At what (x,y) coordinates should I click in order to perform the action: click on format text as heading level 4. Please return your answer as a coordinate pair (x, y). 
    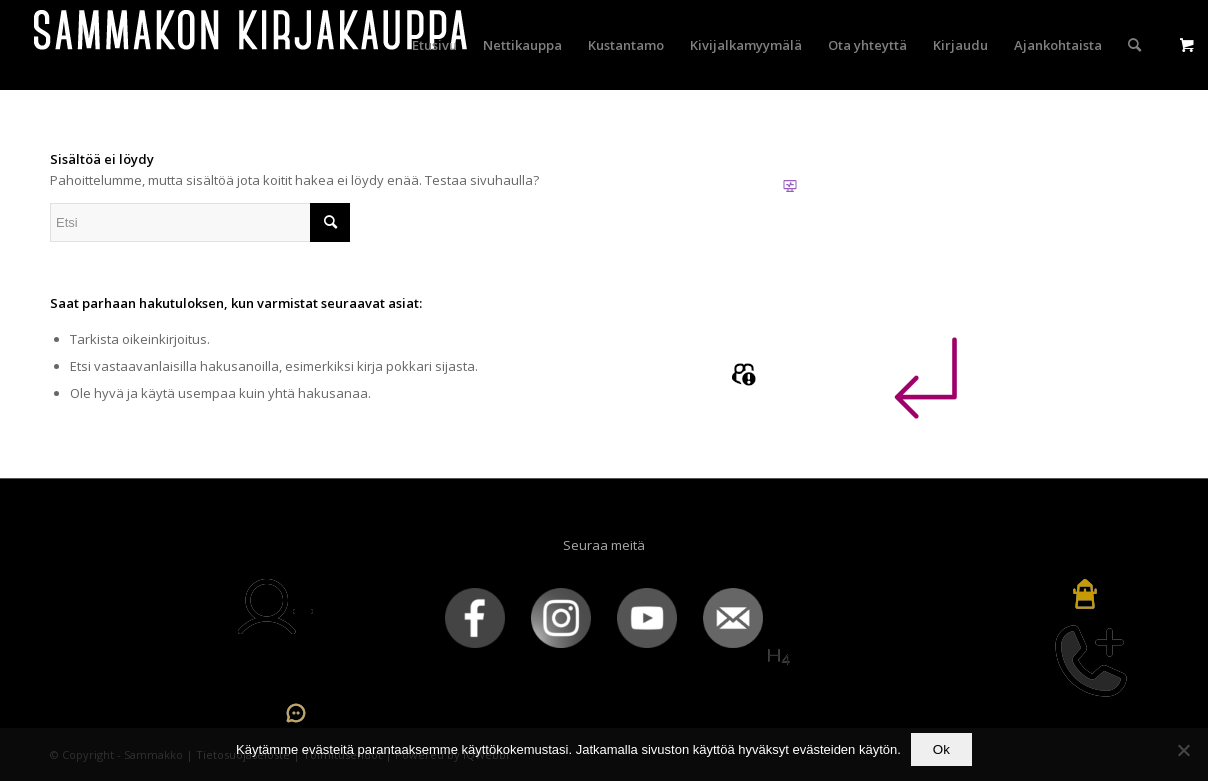
    Looking at the image, I should click on (777, 656).